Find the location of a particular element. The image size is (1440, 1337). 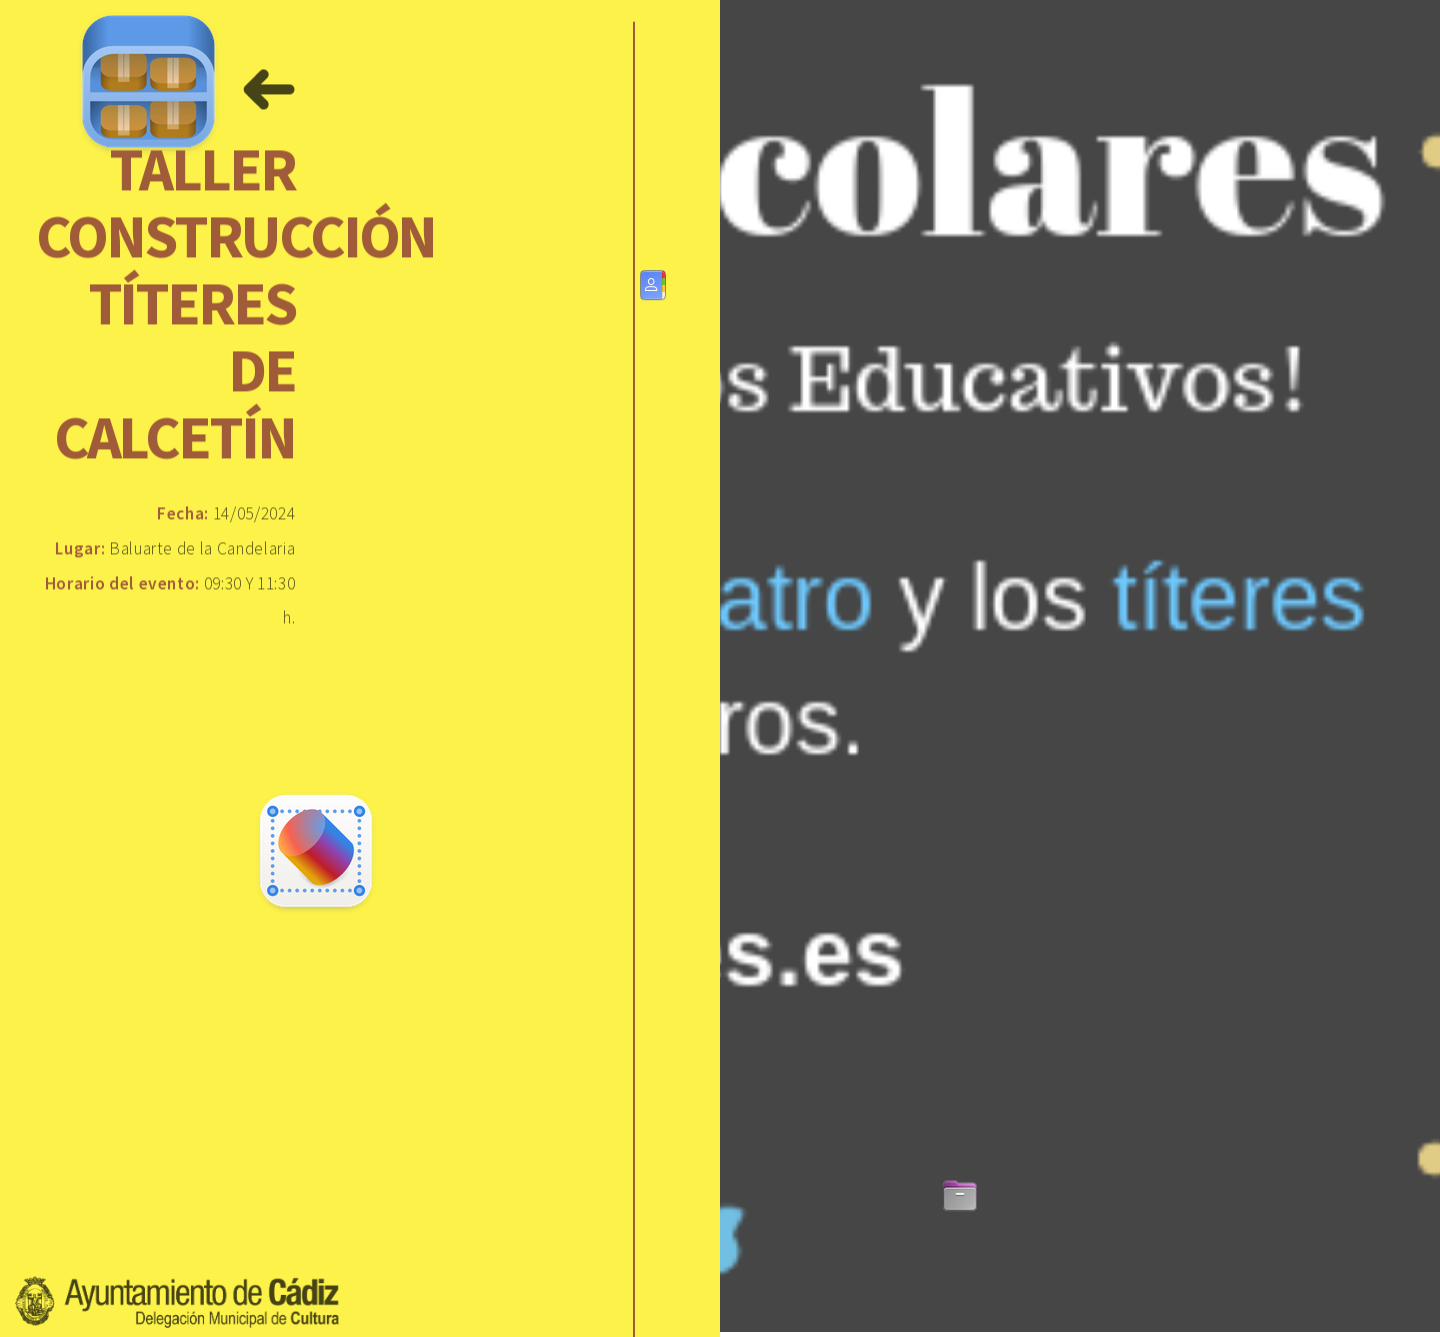

open file manager application is located at coordinates (960, 1195).